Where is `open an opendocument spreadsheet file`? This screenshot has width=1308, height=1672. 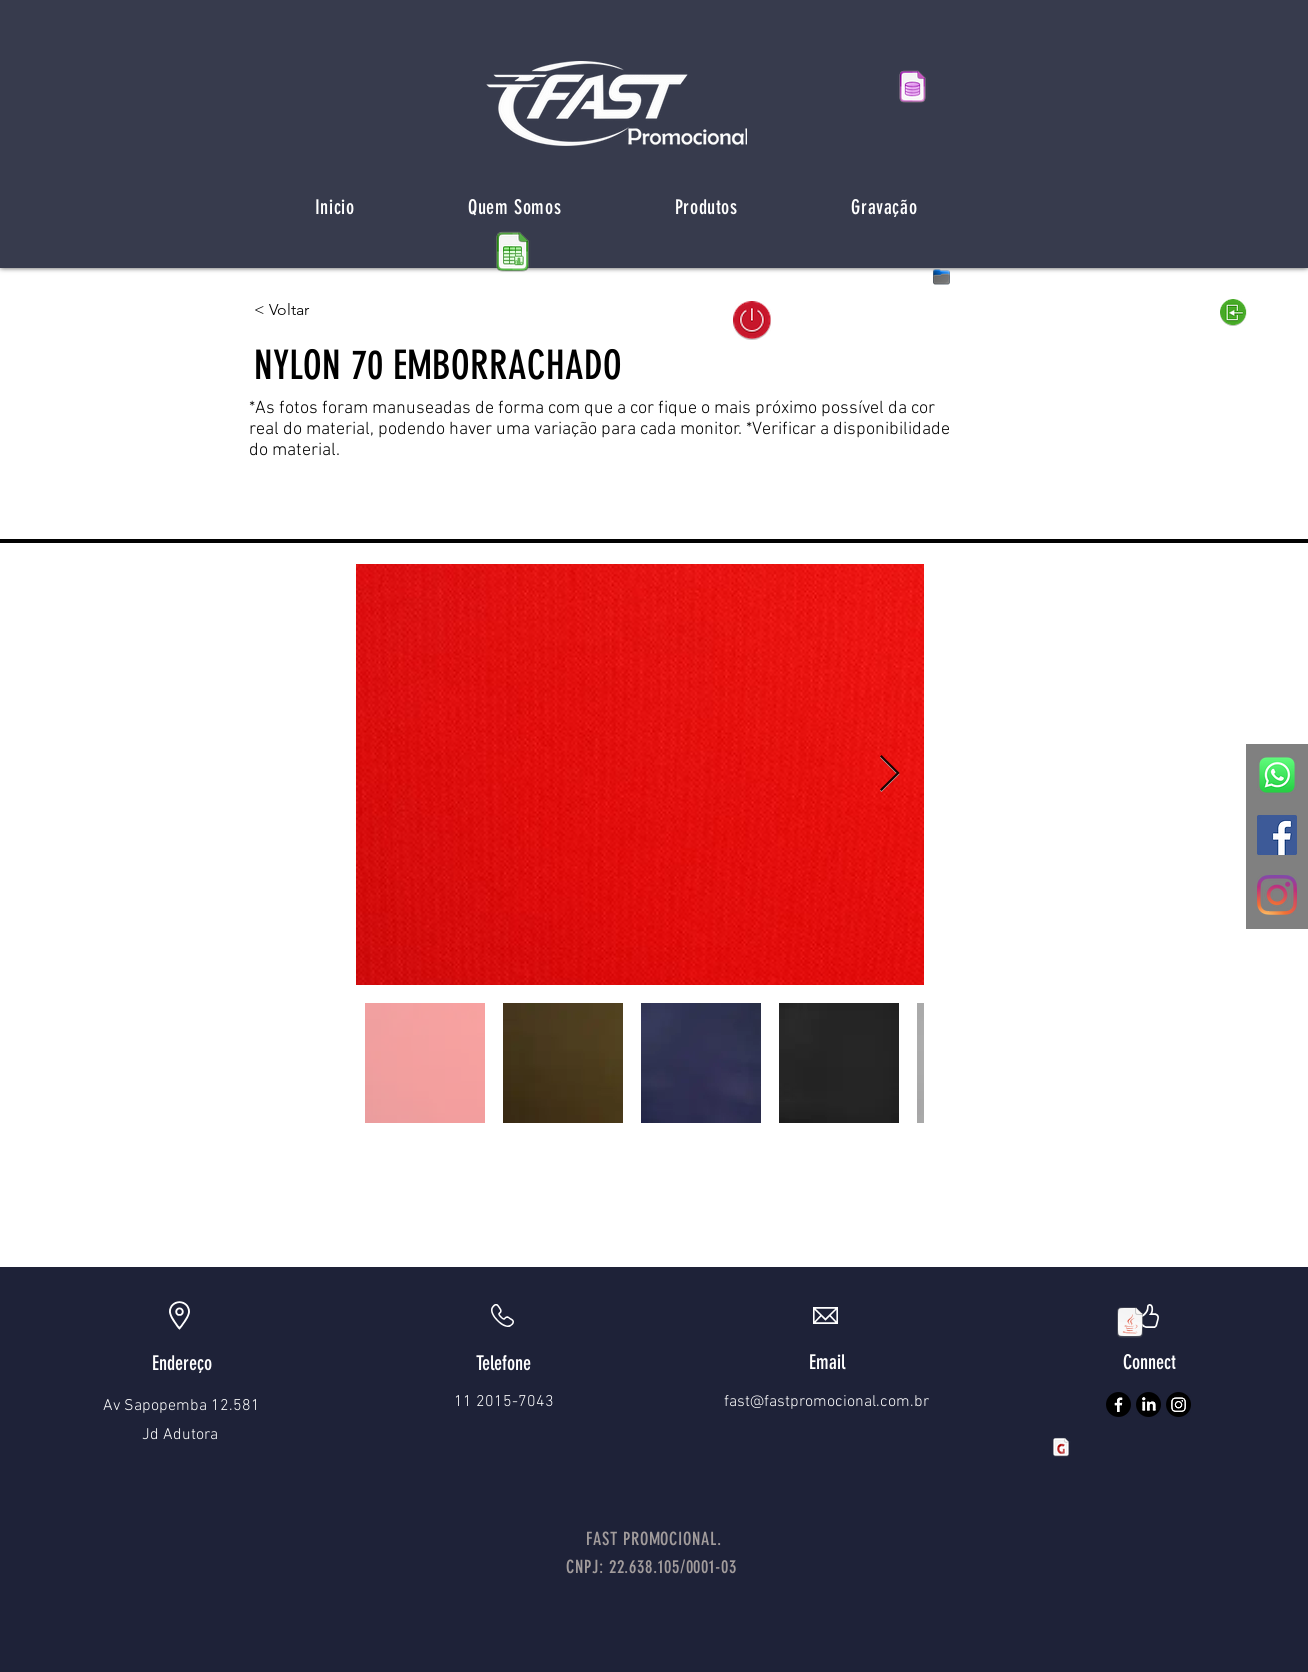 open an opendocument spreadsheet file is located at coordinates (512, 251).